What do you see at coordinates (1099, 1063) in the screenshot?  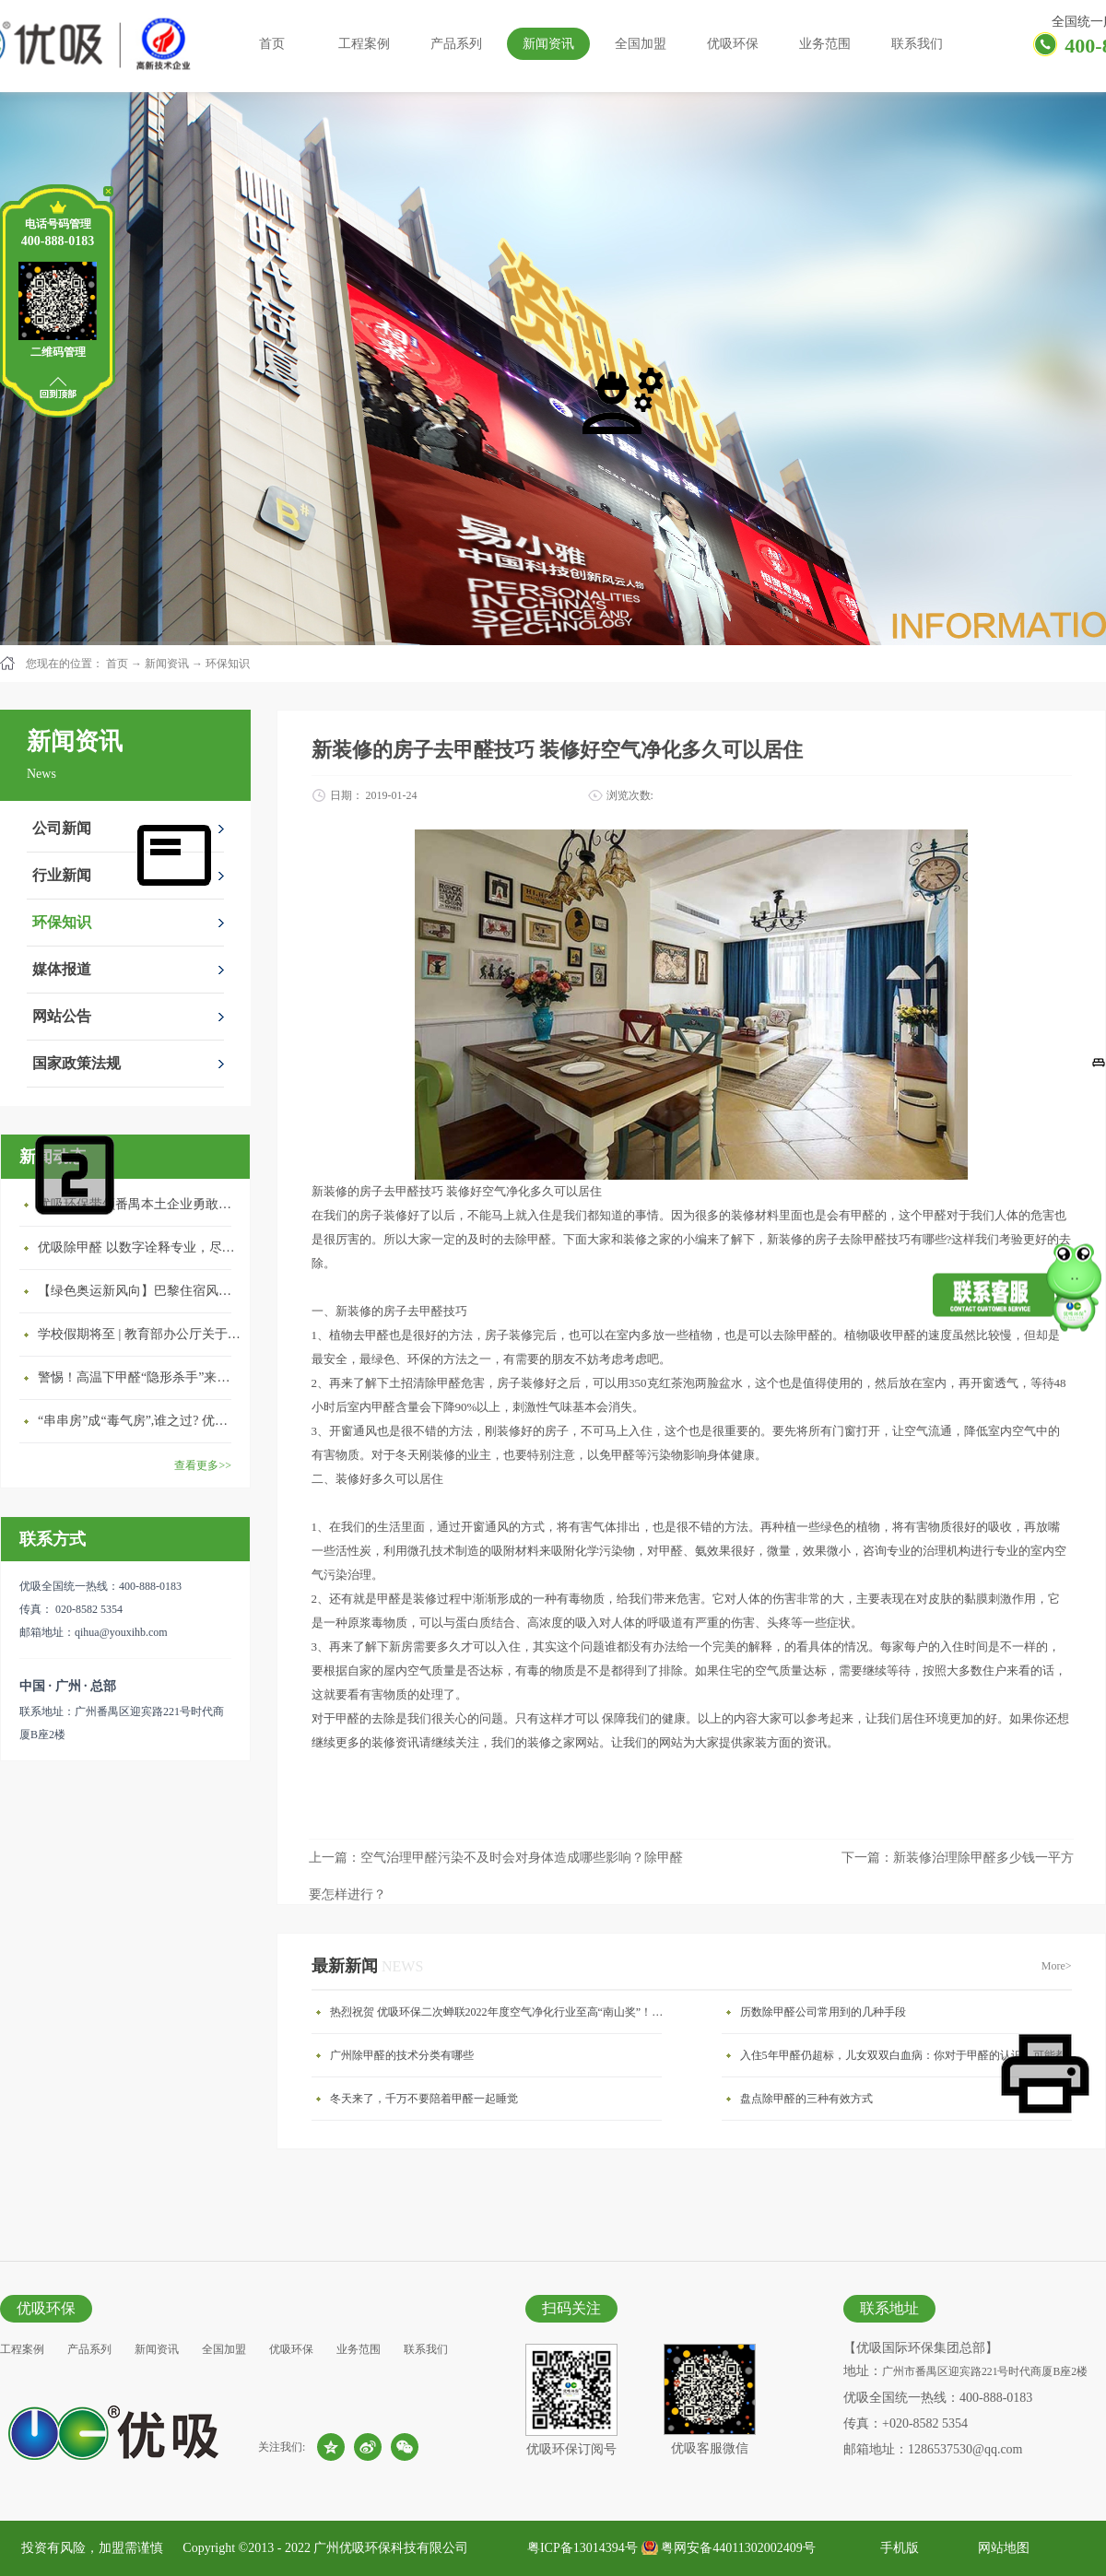 I see `view bedroom or sleeping accommodations` at bounding box center [1099, 1063].